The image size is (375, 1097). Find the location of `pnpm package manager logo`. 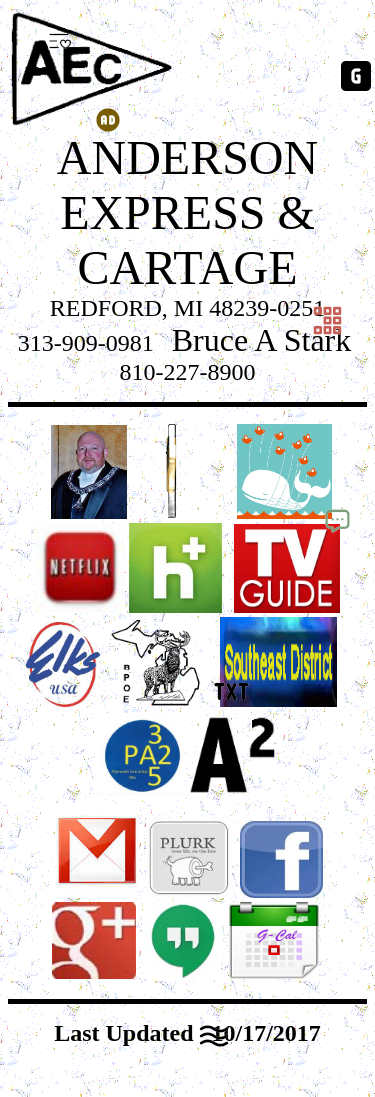

pnpm package manager logo is located at coordinates (327, 320).